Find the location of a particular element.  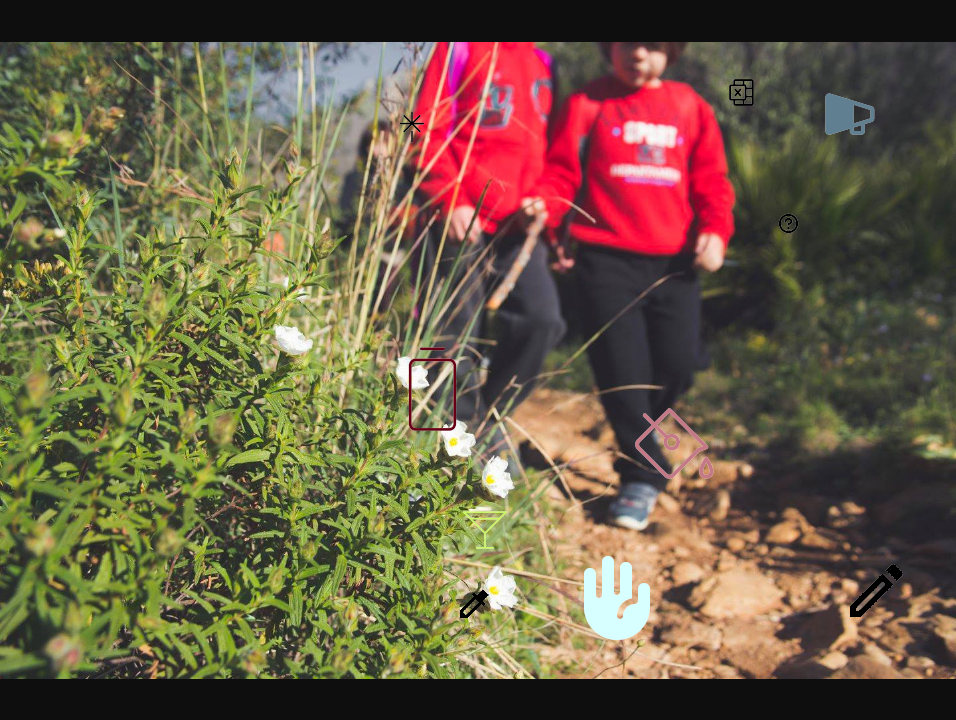

make an announcement or broadcast is located at coordinates (848, 116).